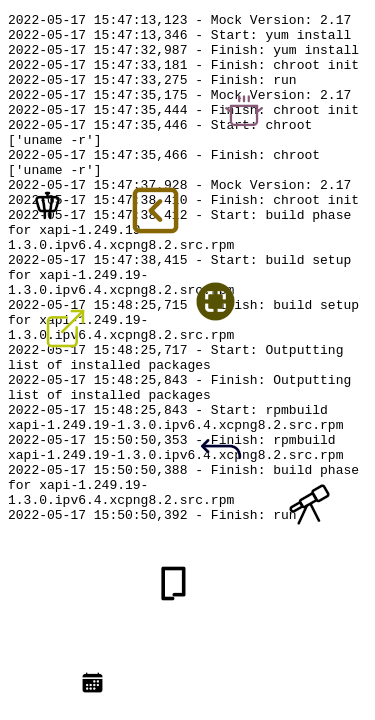  What do you see at coordinates (309, 504) in the screenshot?
I see `explore or discover new content` at bounding box center [309, 504].